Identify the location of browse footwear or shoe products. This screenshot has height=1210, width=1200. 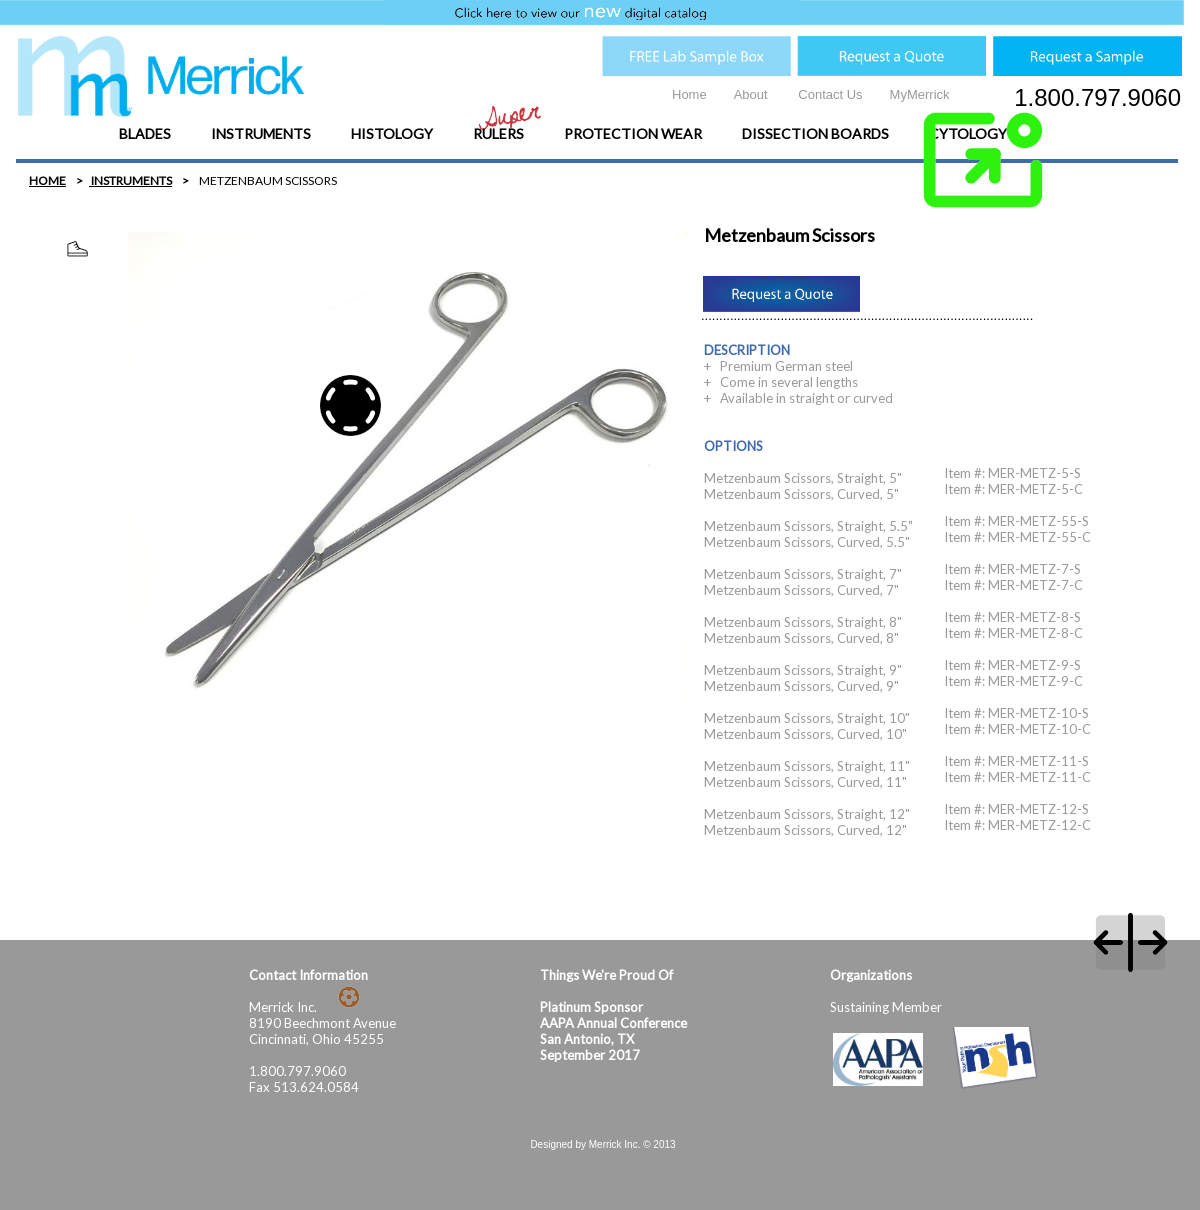
(76, 249).